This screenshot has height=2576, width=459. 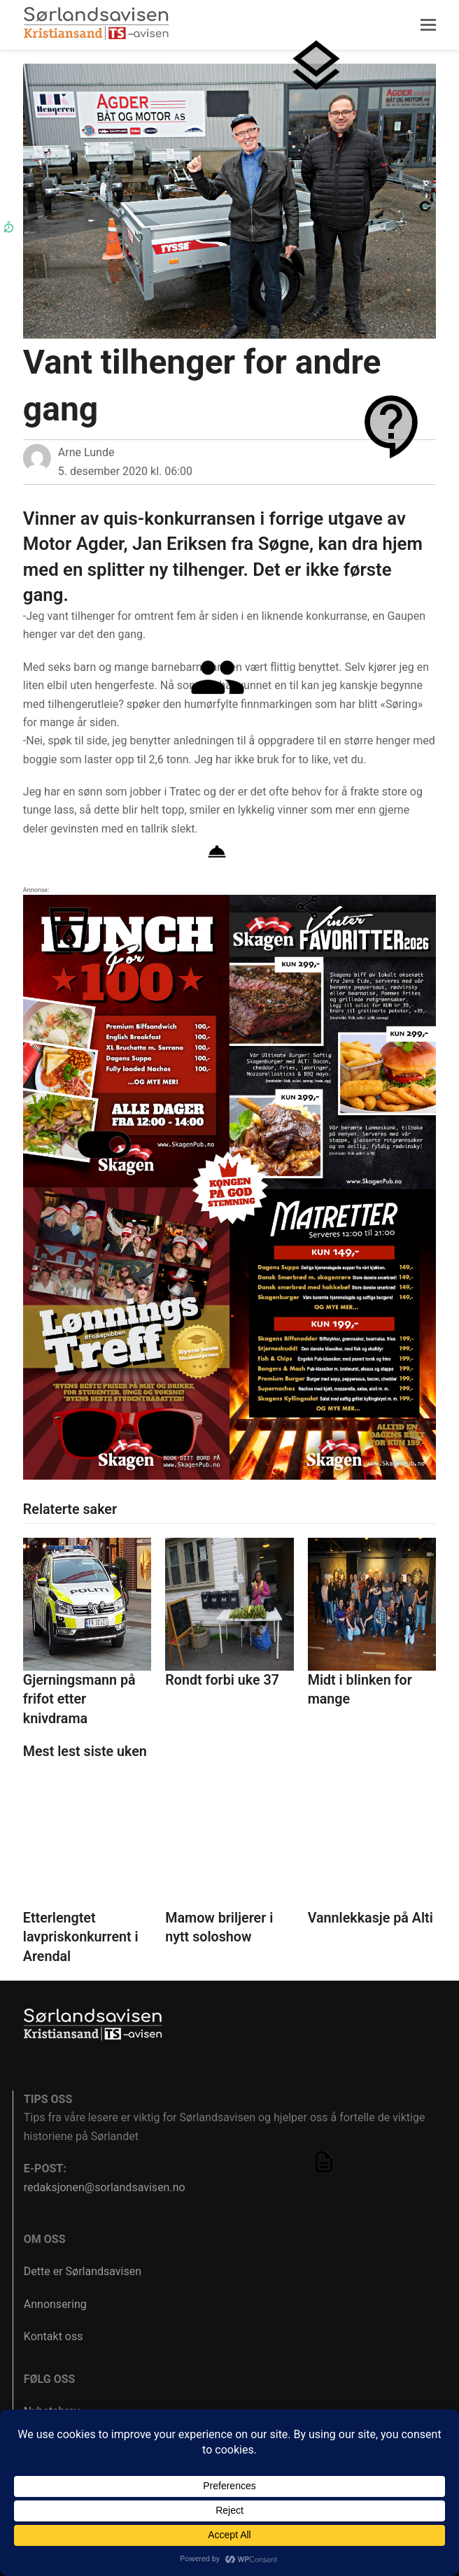 What do you see at coordinates (324, 2162) in the screenshot?
I see `view document details` at bounding box center [324, 2162].